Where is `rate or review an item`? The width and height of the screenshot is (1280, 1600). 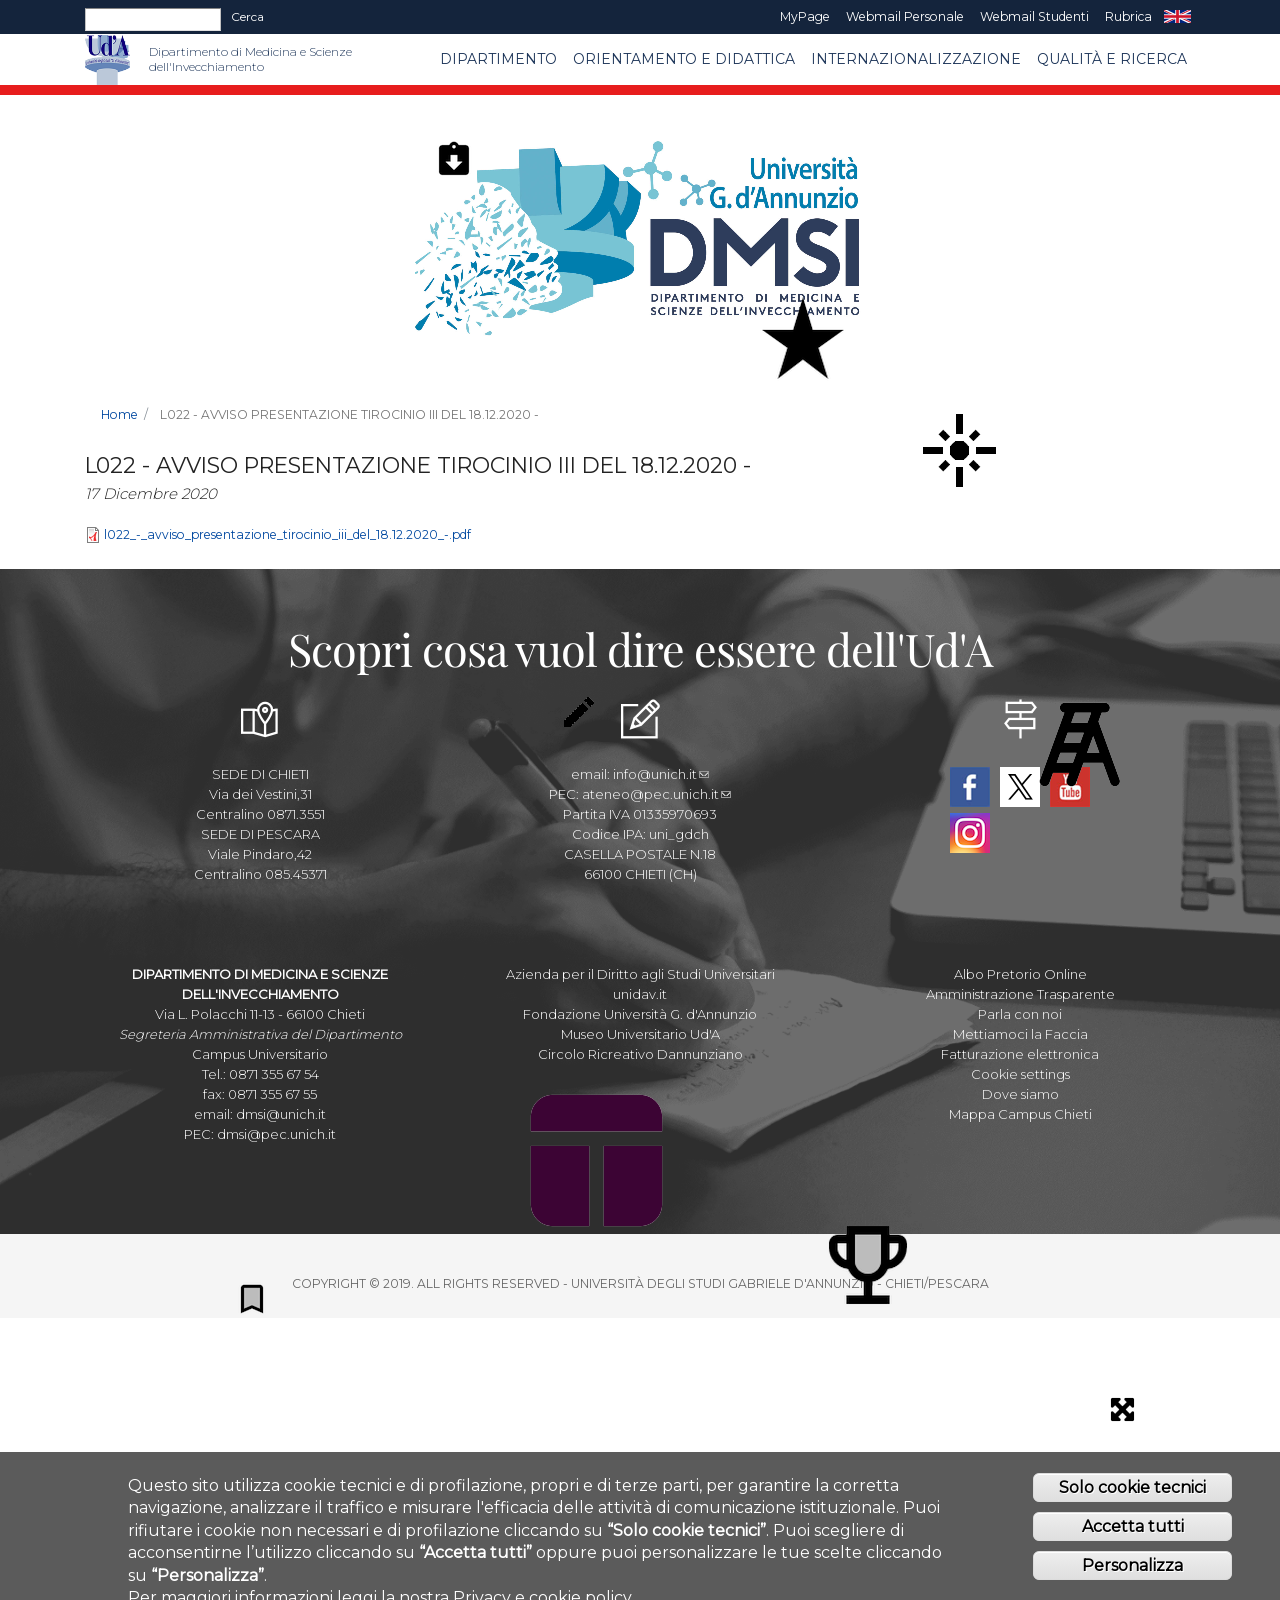 rate or review an item is located at coordinates (803, 338).